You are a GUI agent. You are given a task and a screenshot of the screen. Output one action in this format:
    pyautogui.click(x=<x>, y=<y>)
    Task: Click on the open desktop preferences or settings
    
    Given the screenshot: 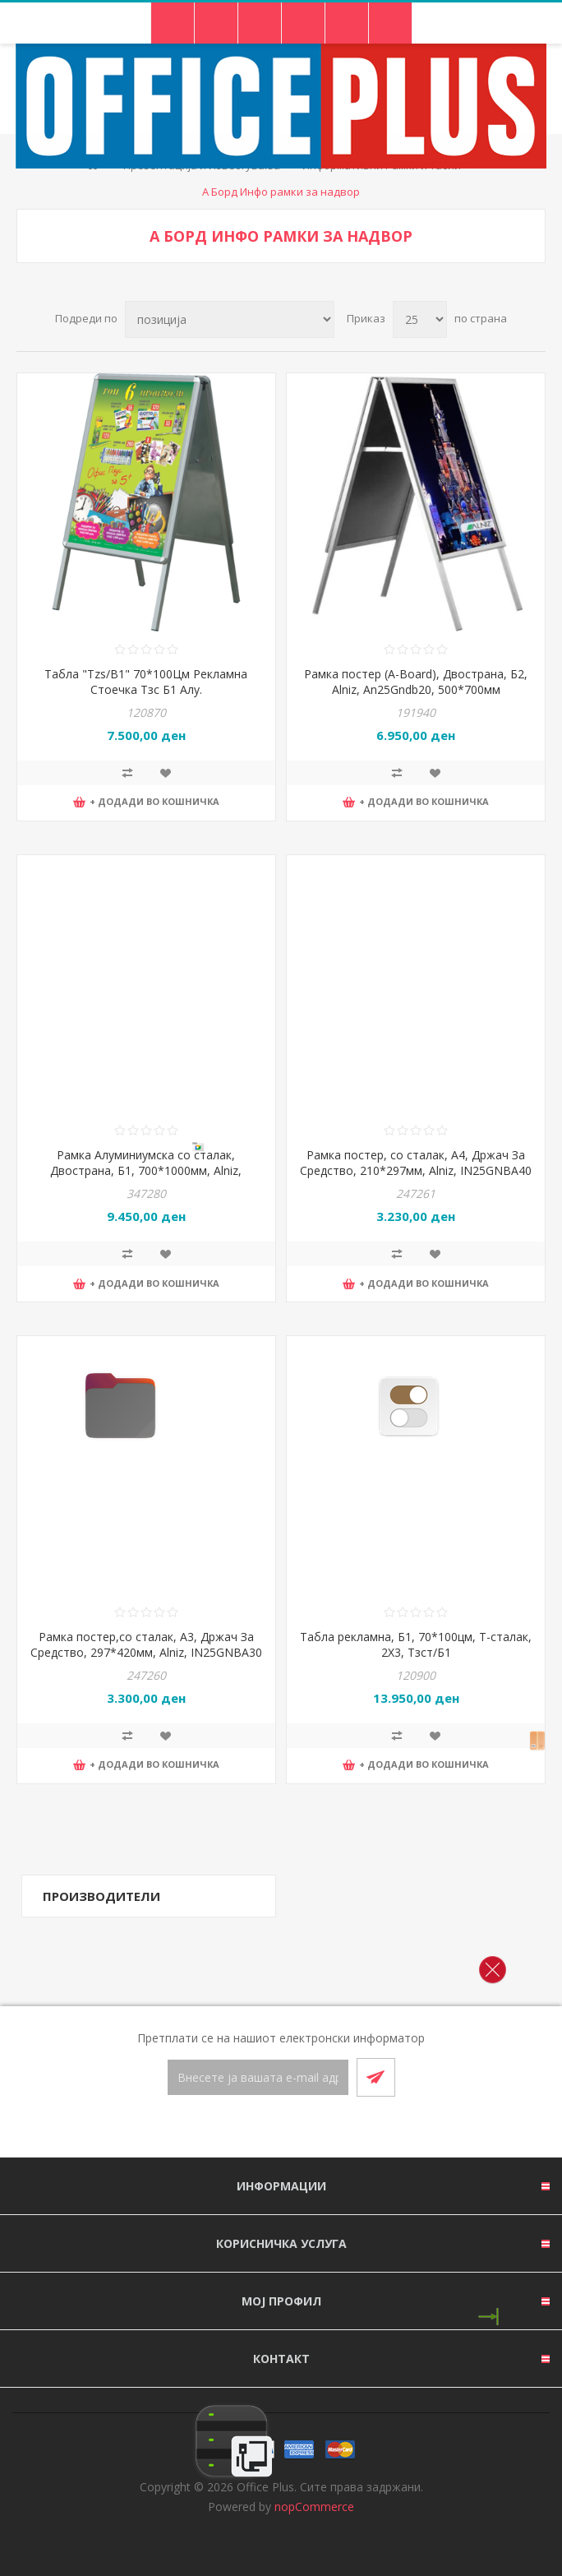 What is the action you would take?
    pyautogui.click(x=408, y=1406)
    